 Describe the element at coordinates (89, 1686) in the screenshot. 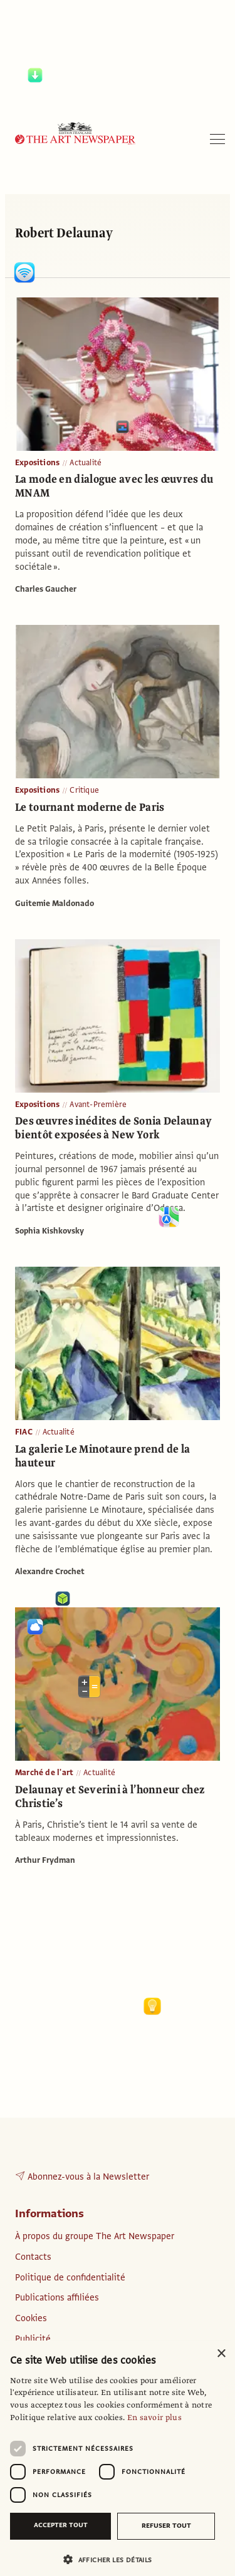

I see `open the calculator app` at that location.